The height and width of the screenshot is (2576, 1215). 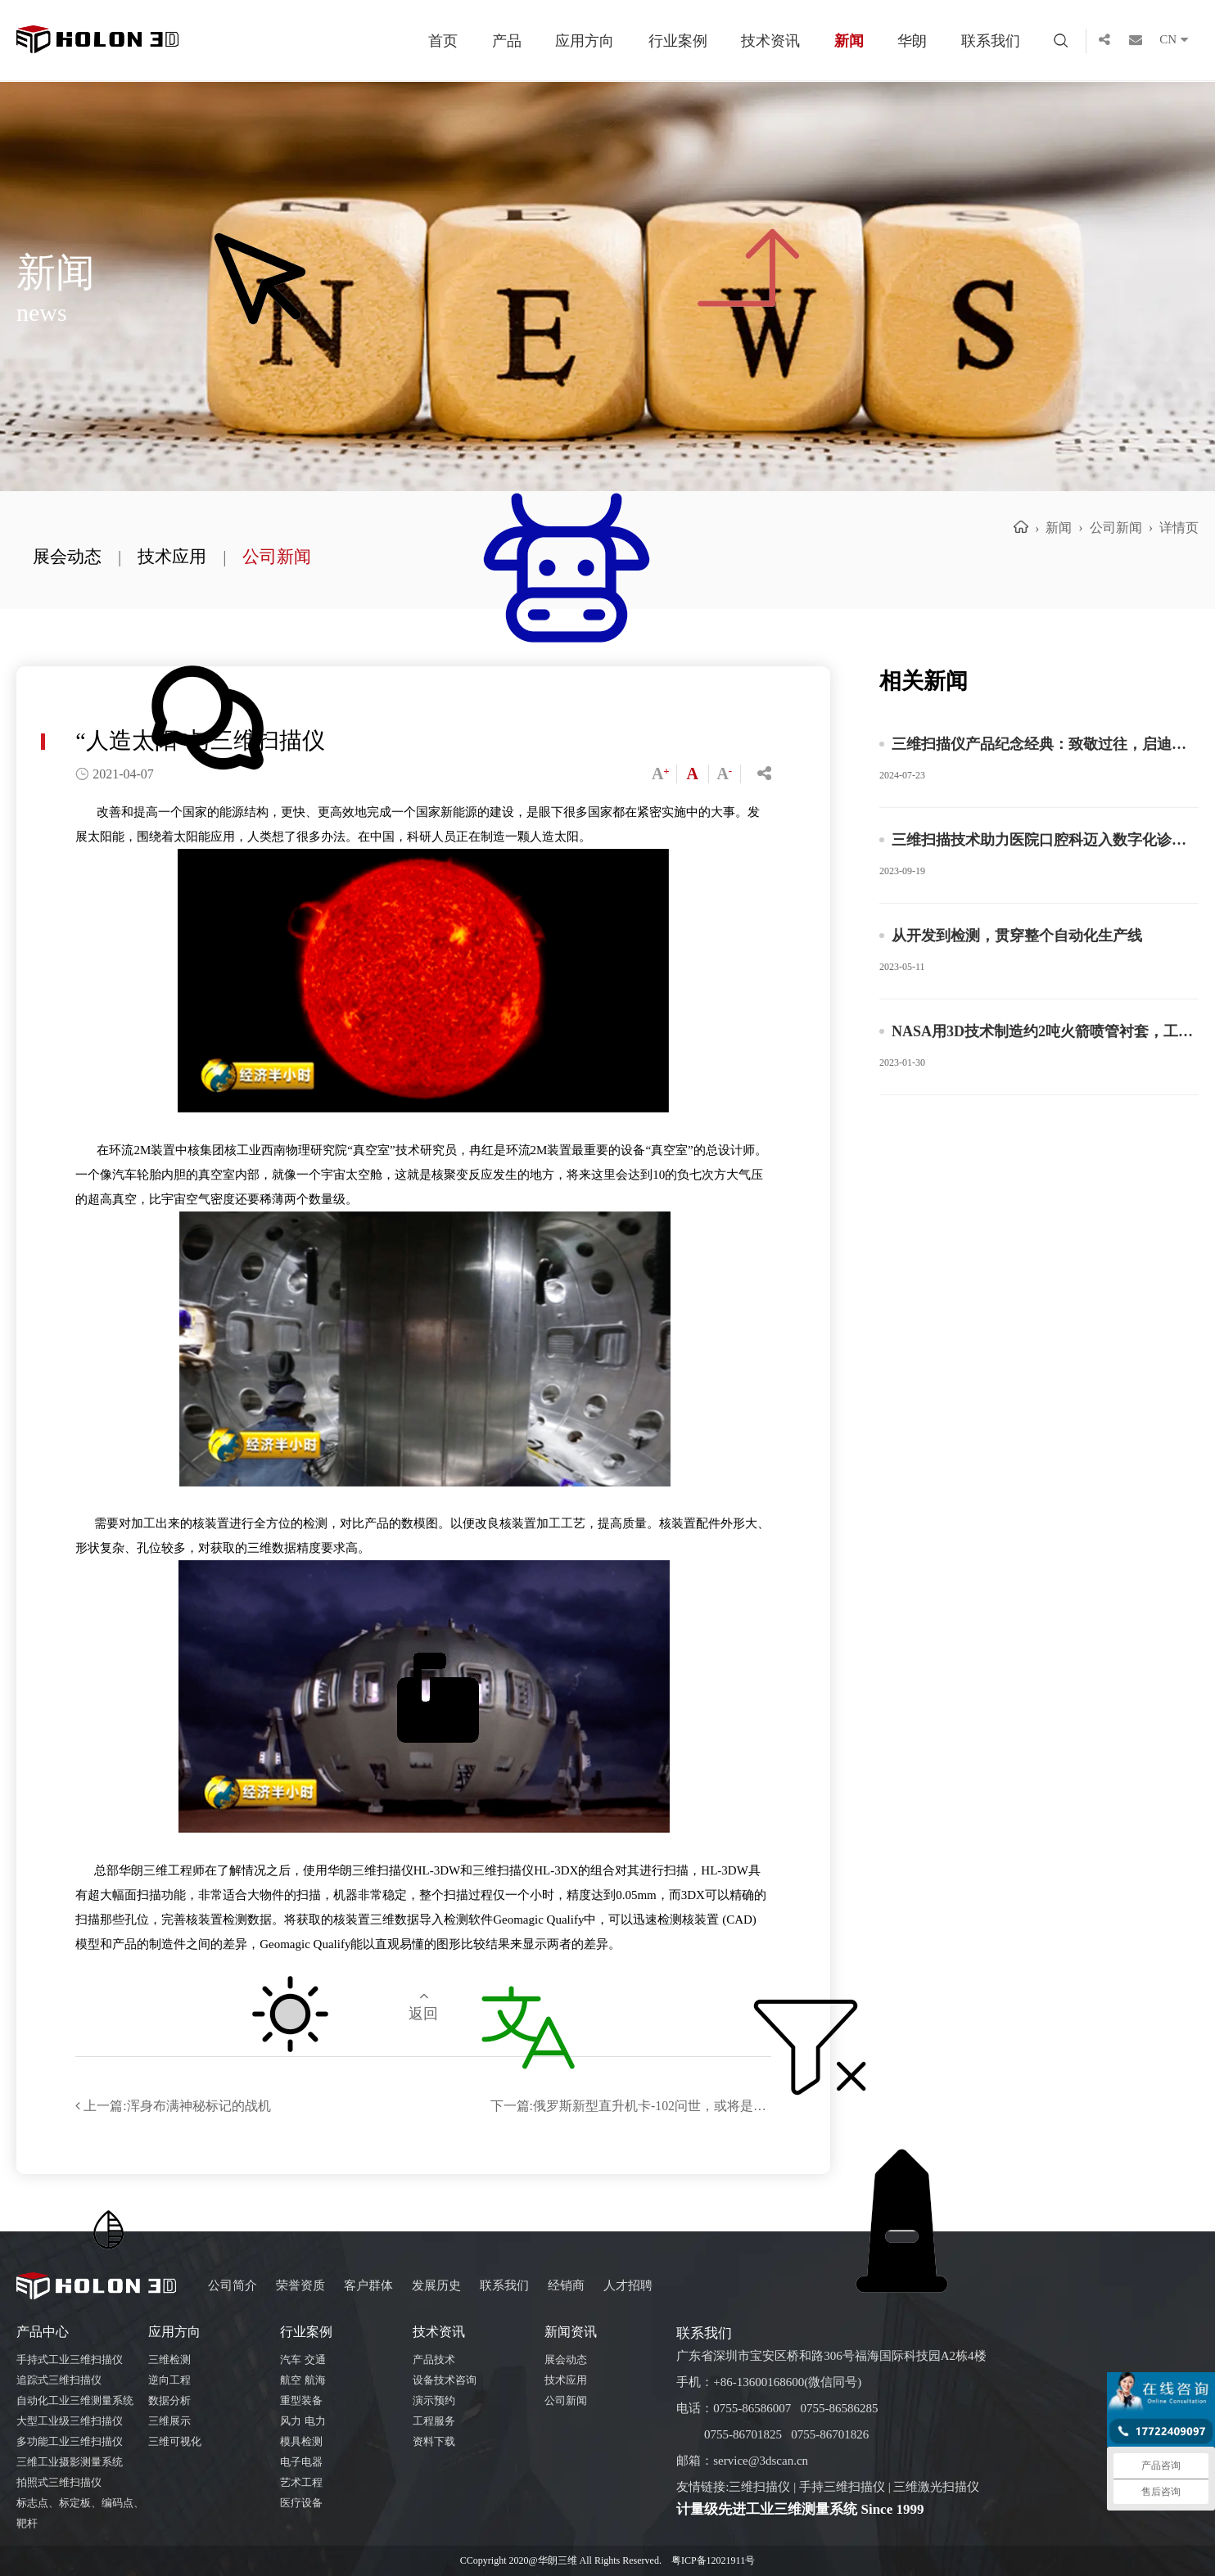 I want to click on indicates unread mail in your mailbox, so click(x=438, y=1702).